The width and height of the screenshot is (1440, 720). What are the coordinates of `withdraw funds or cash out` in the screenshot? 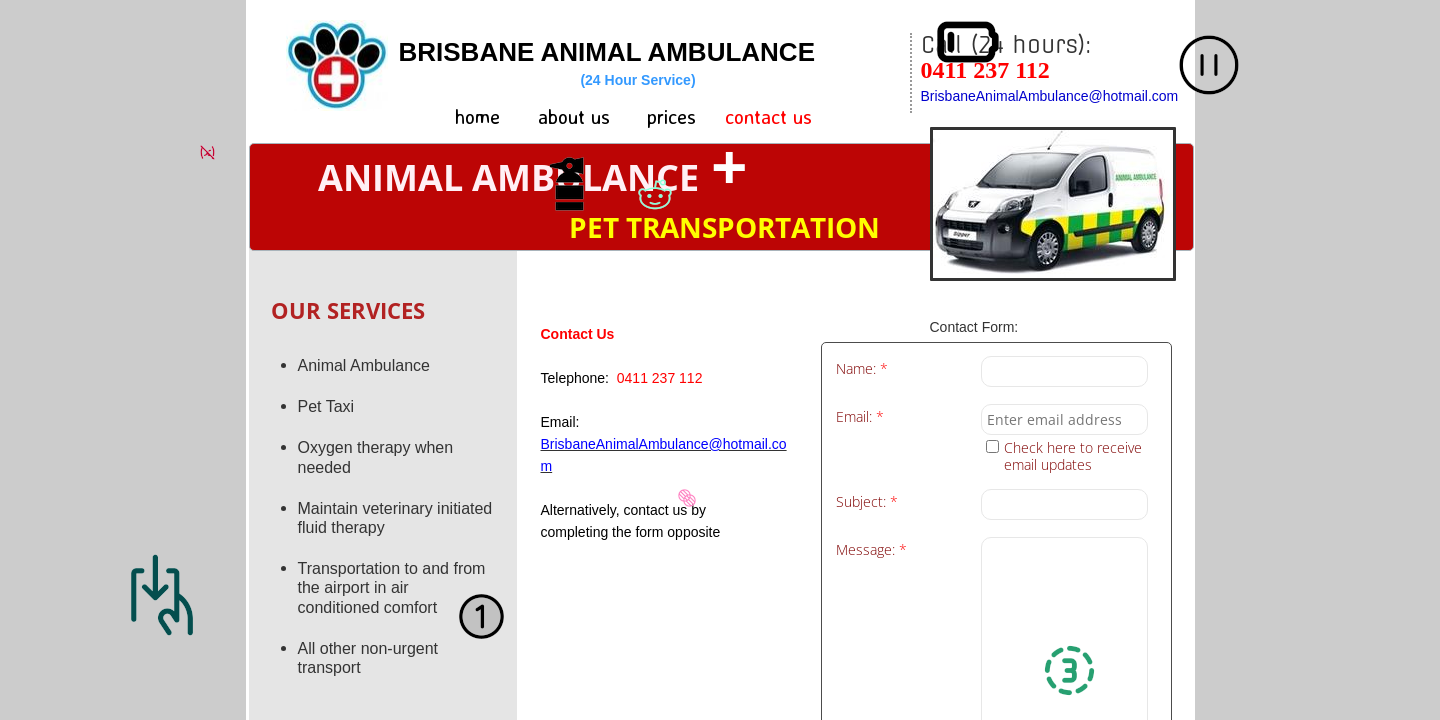 It's located at (158, 595).